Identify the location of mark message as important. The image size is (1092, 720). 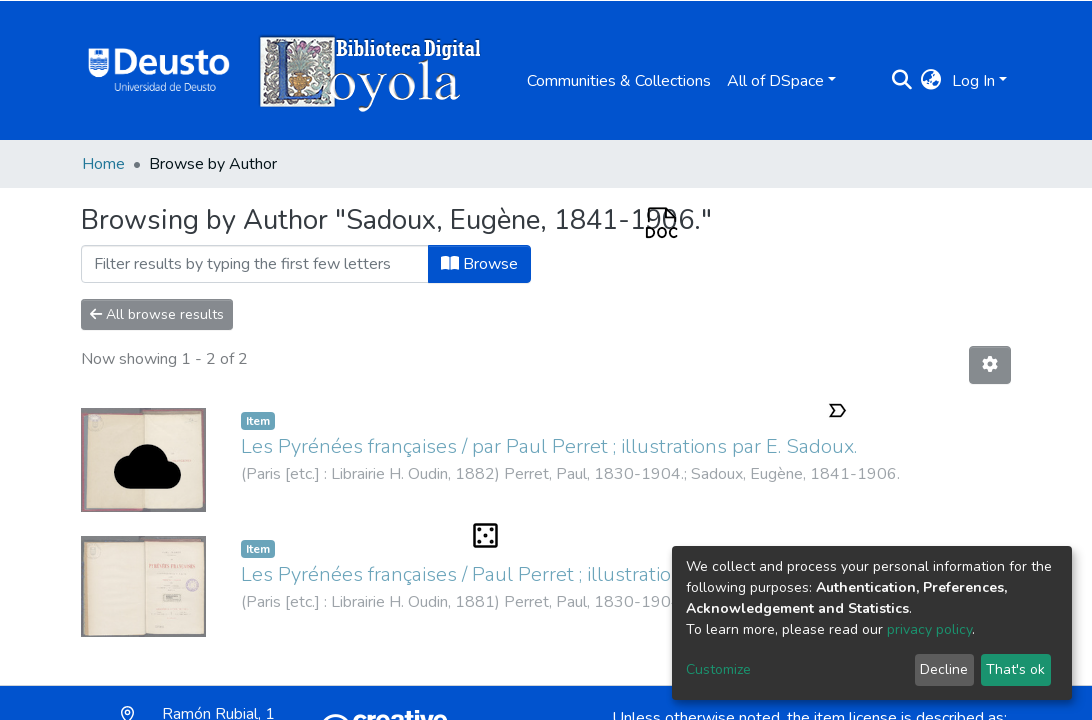
(837, 410).